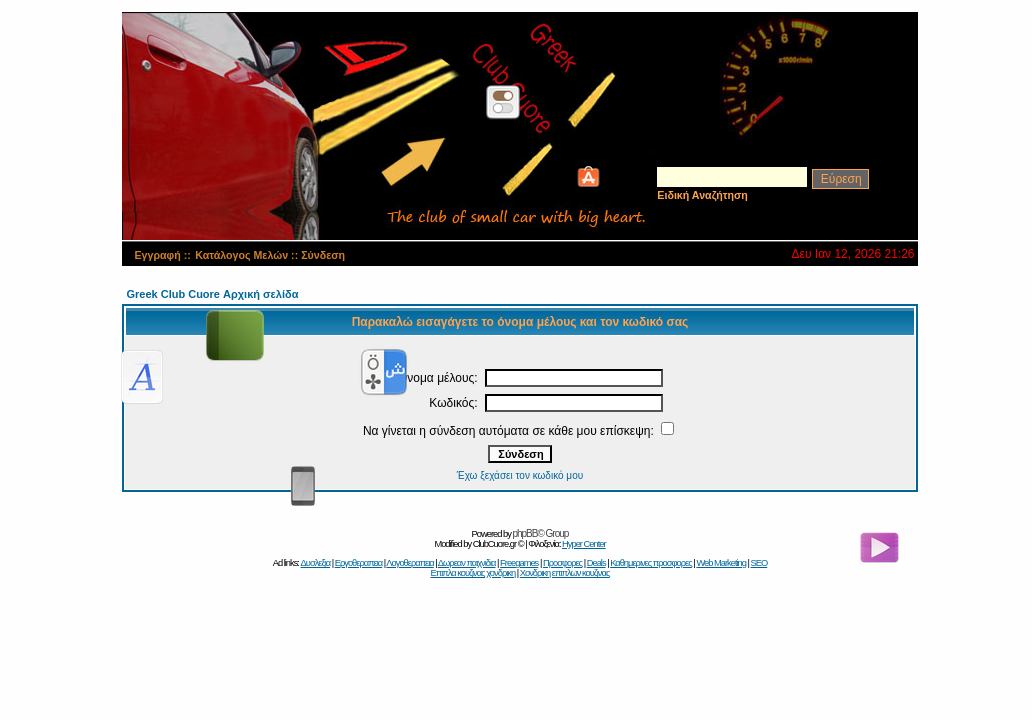  I want to click on open system tweaks or customization settings, so click(503, 102).